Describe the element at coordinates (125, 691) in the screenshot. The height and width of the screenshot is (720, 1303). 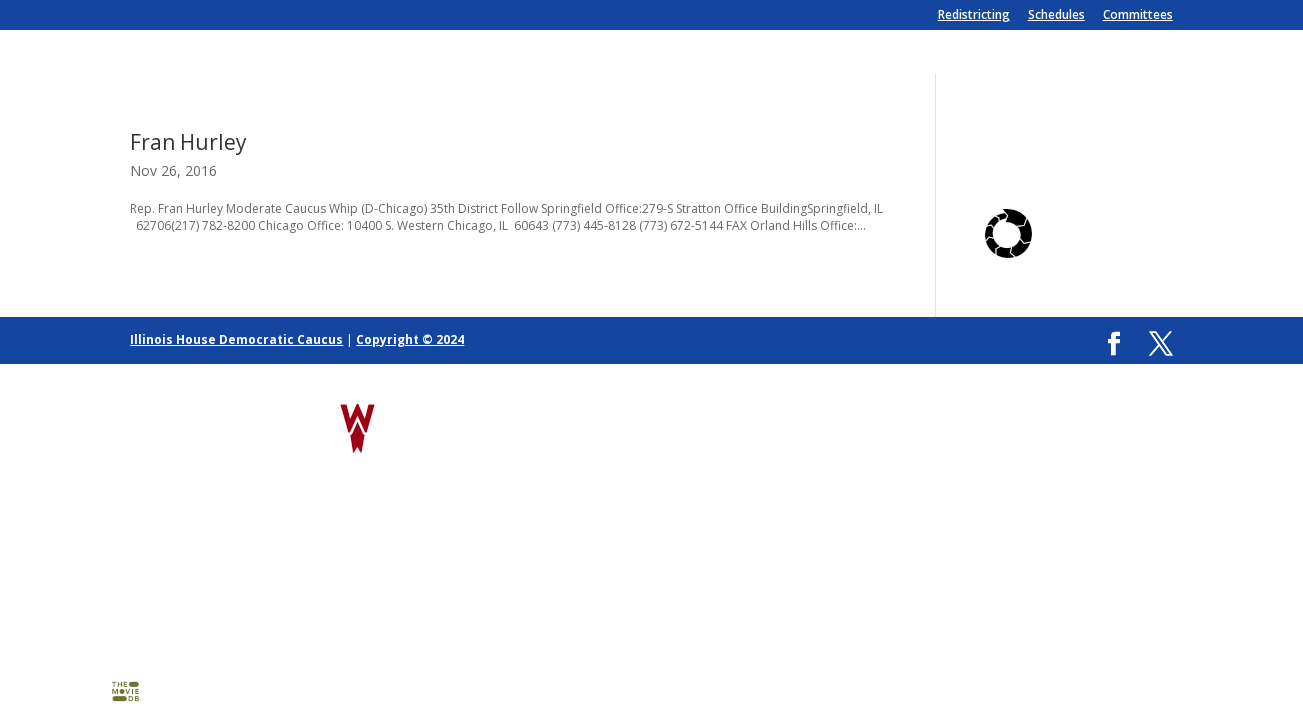
I see `visit The Movie Database (TMDB) website` at that location.